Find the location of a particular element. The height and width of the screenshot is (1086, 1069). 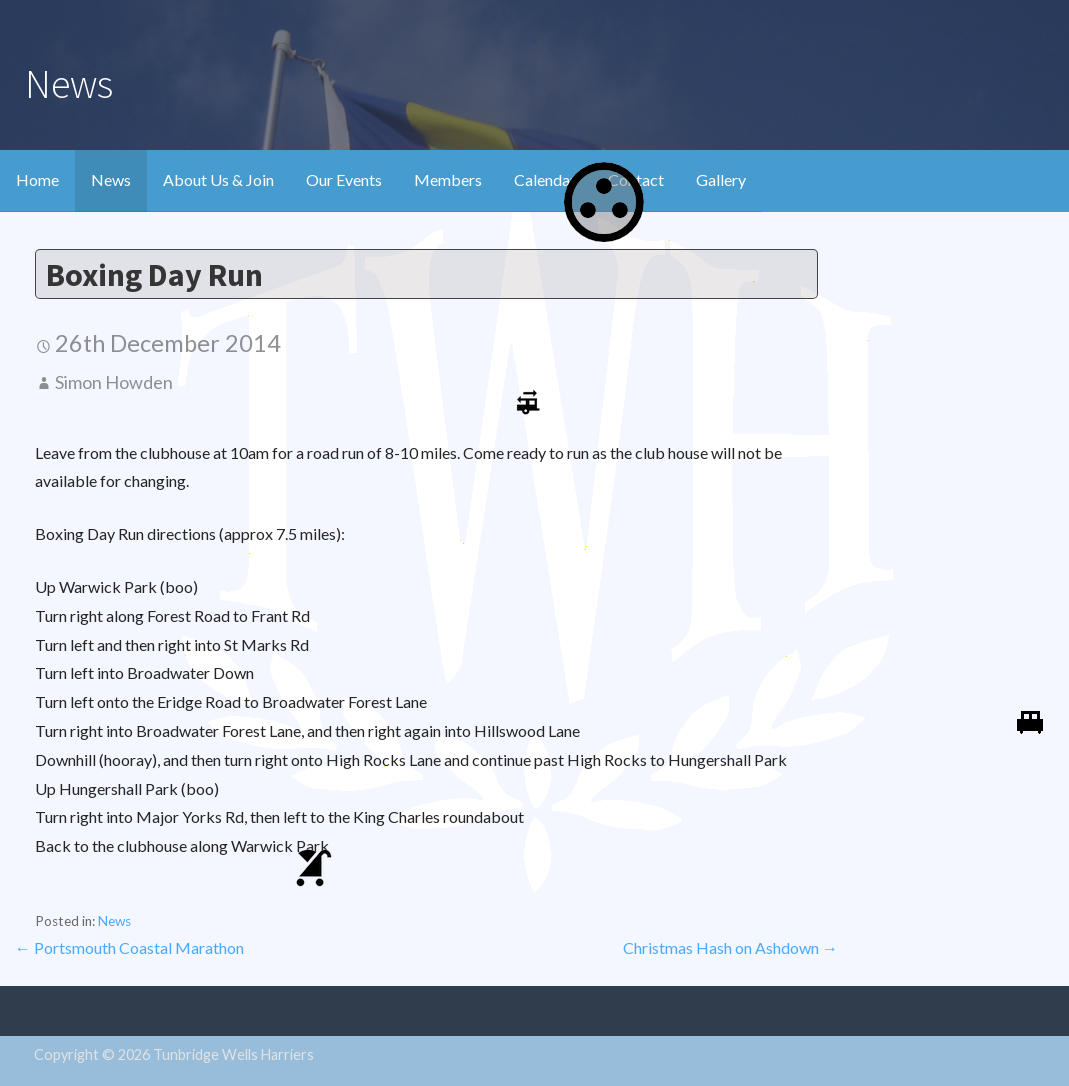

indicates RV hookup amenities available is located at coordinates (527, 402).